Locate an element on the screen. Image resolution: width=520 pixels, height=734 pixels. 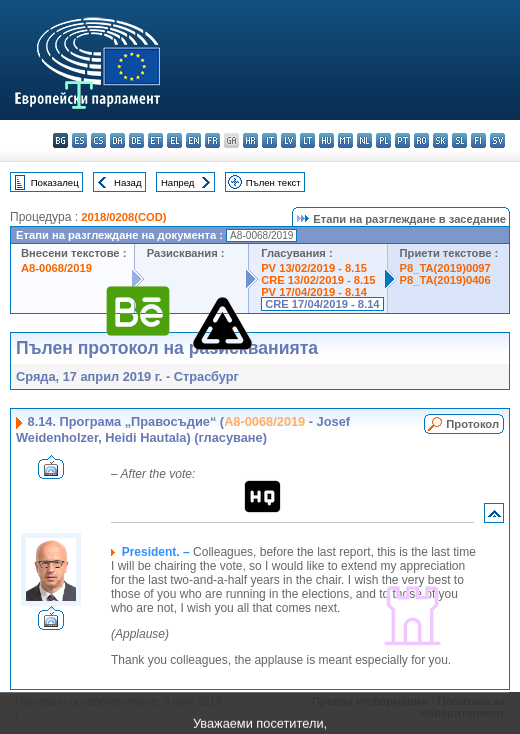
format text or access text styling options is located at coordinates (79, 95).